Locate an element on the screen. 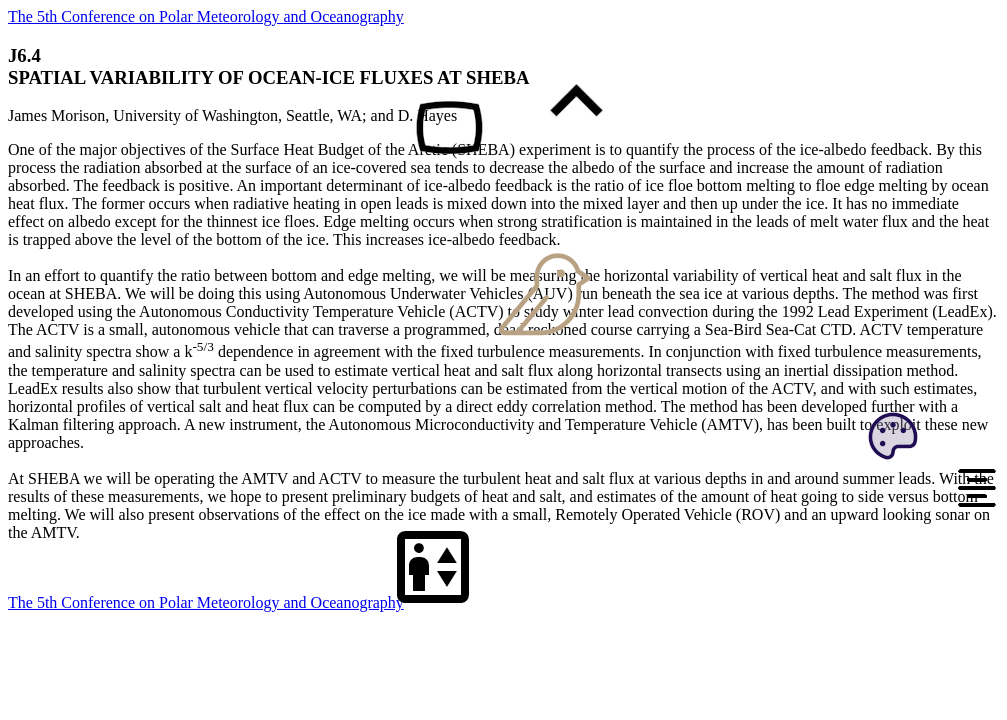  center align text is located at coordinates (977, 488).